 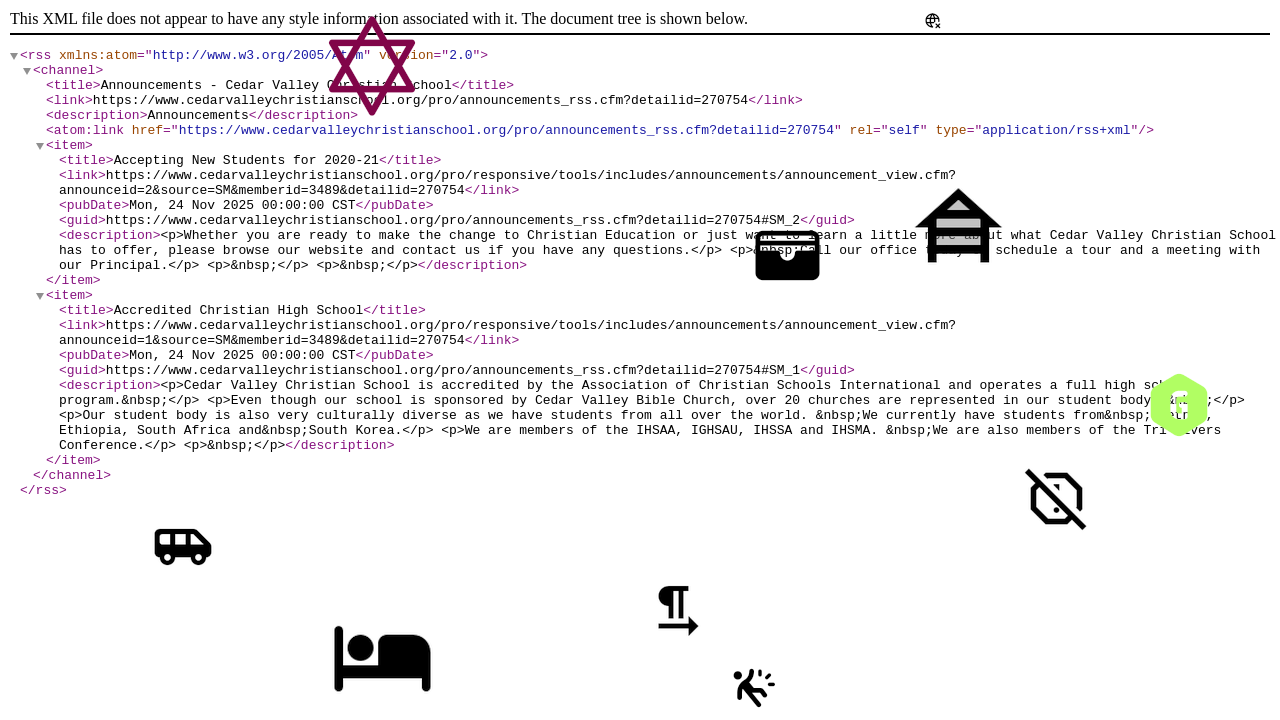 I want to click on indicates no internet connection, so click(x=932, y=20).